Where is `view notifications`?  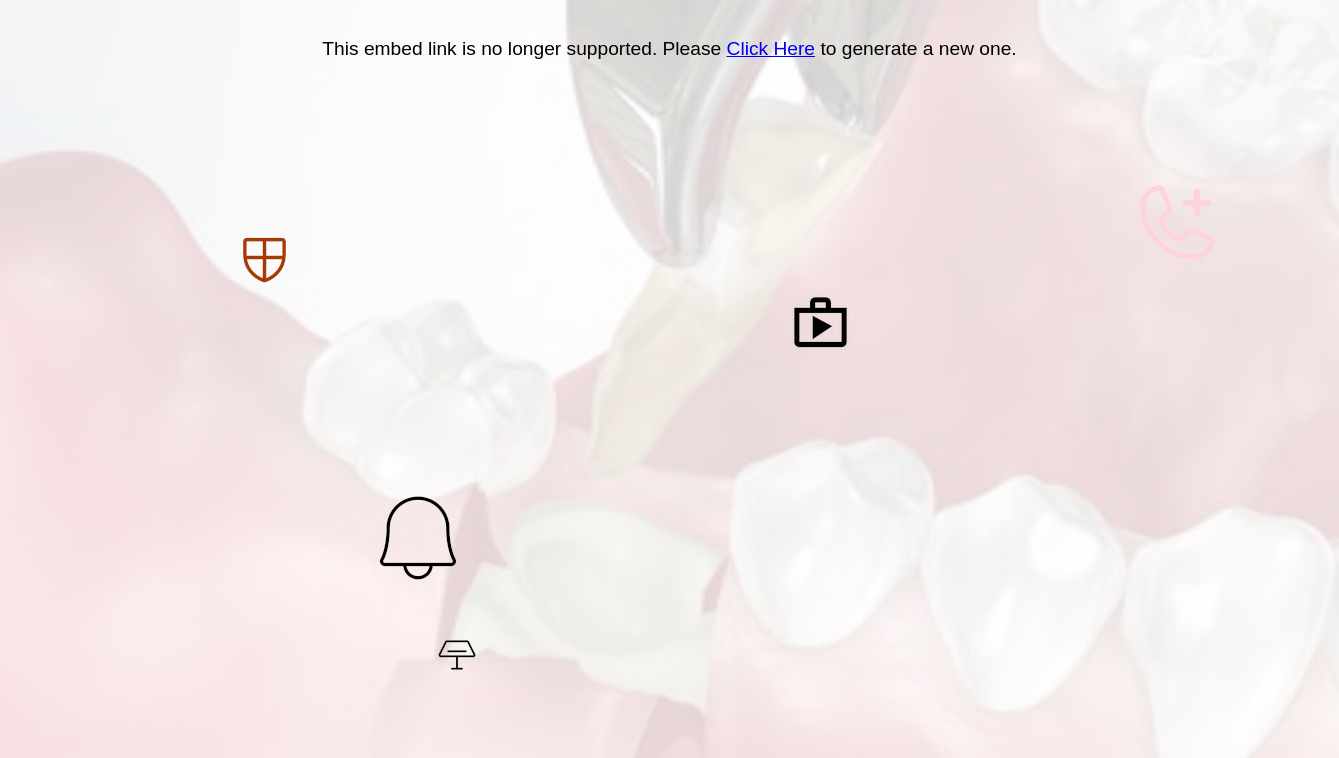 view notifications is located at coordinates (418, 538).